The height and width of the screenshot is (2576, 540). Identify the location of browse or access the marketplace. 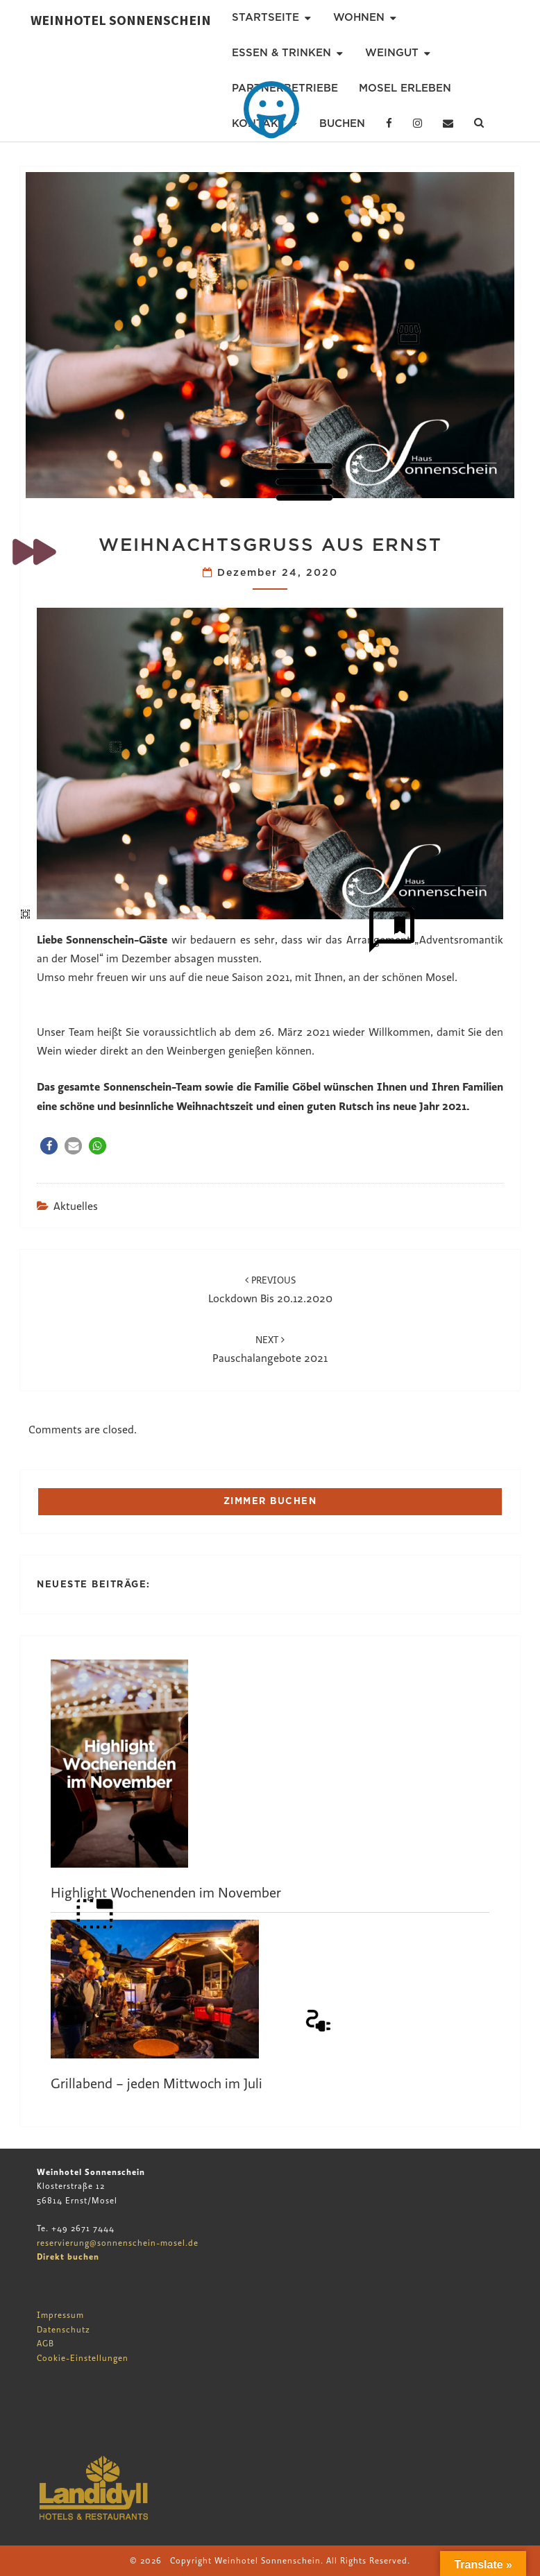
(409, 334).